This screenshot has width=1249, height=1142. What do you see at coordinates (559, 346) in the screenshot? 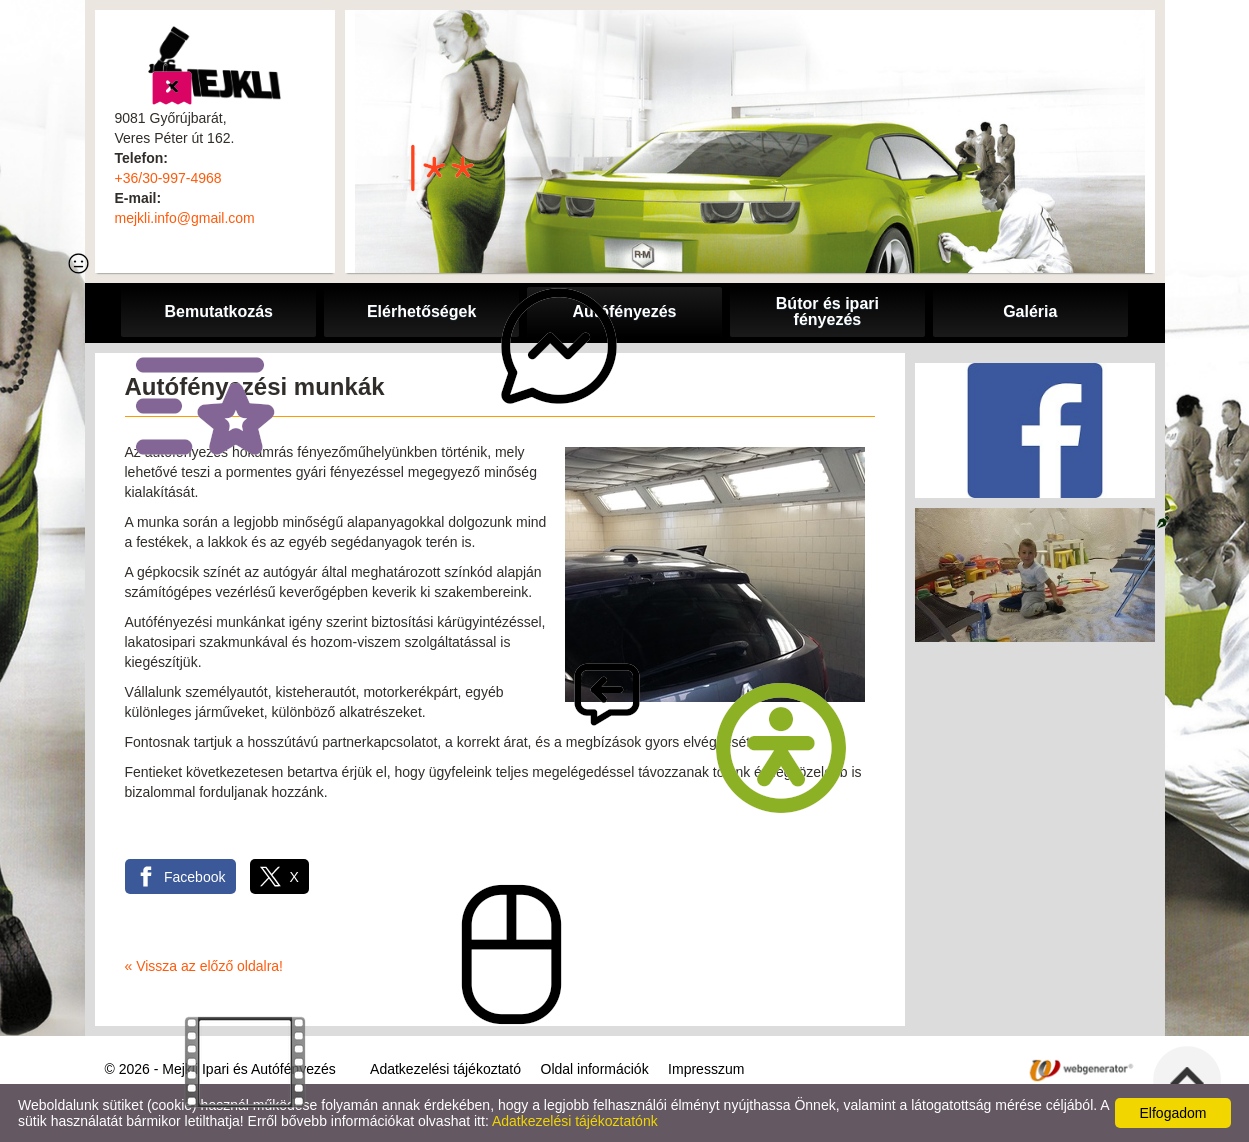
I see `open Facebook Messenger` at bounding box center [559, 346].